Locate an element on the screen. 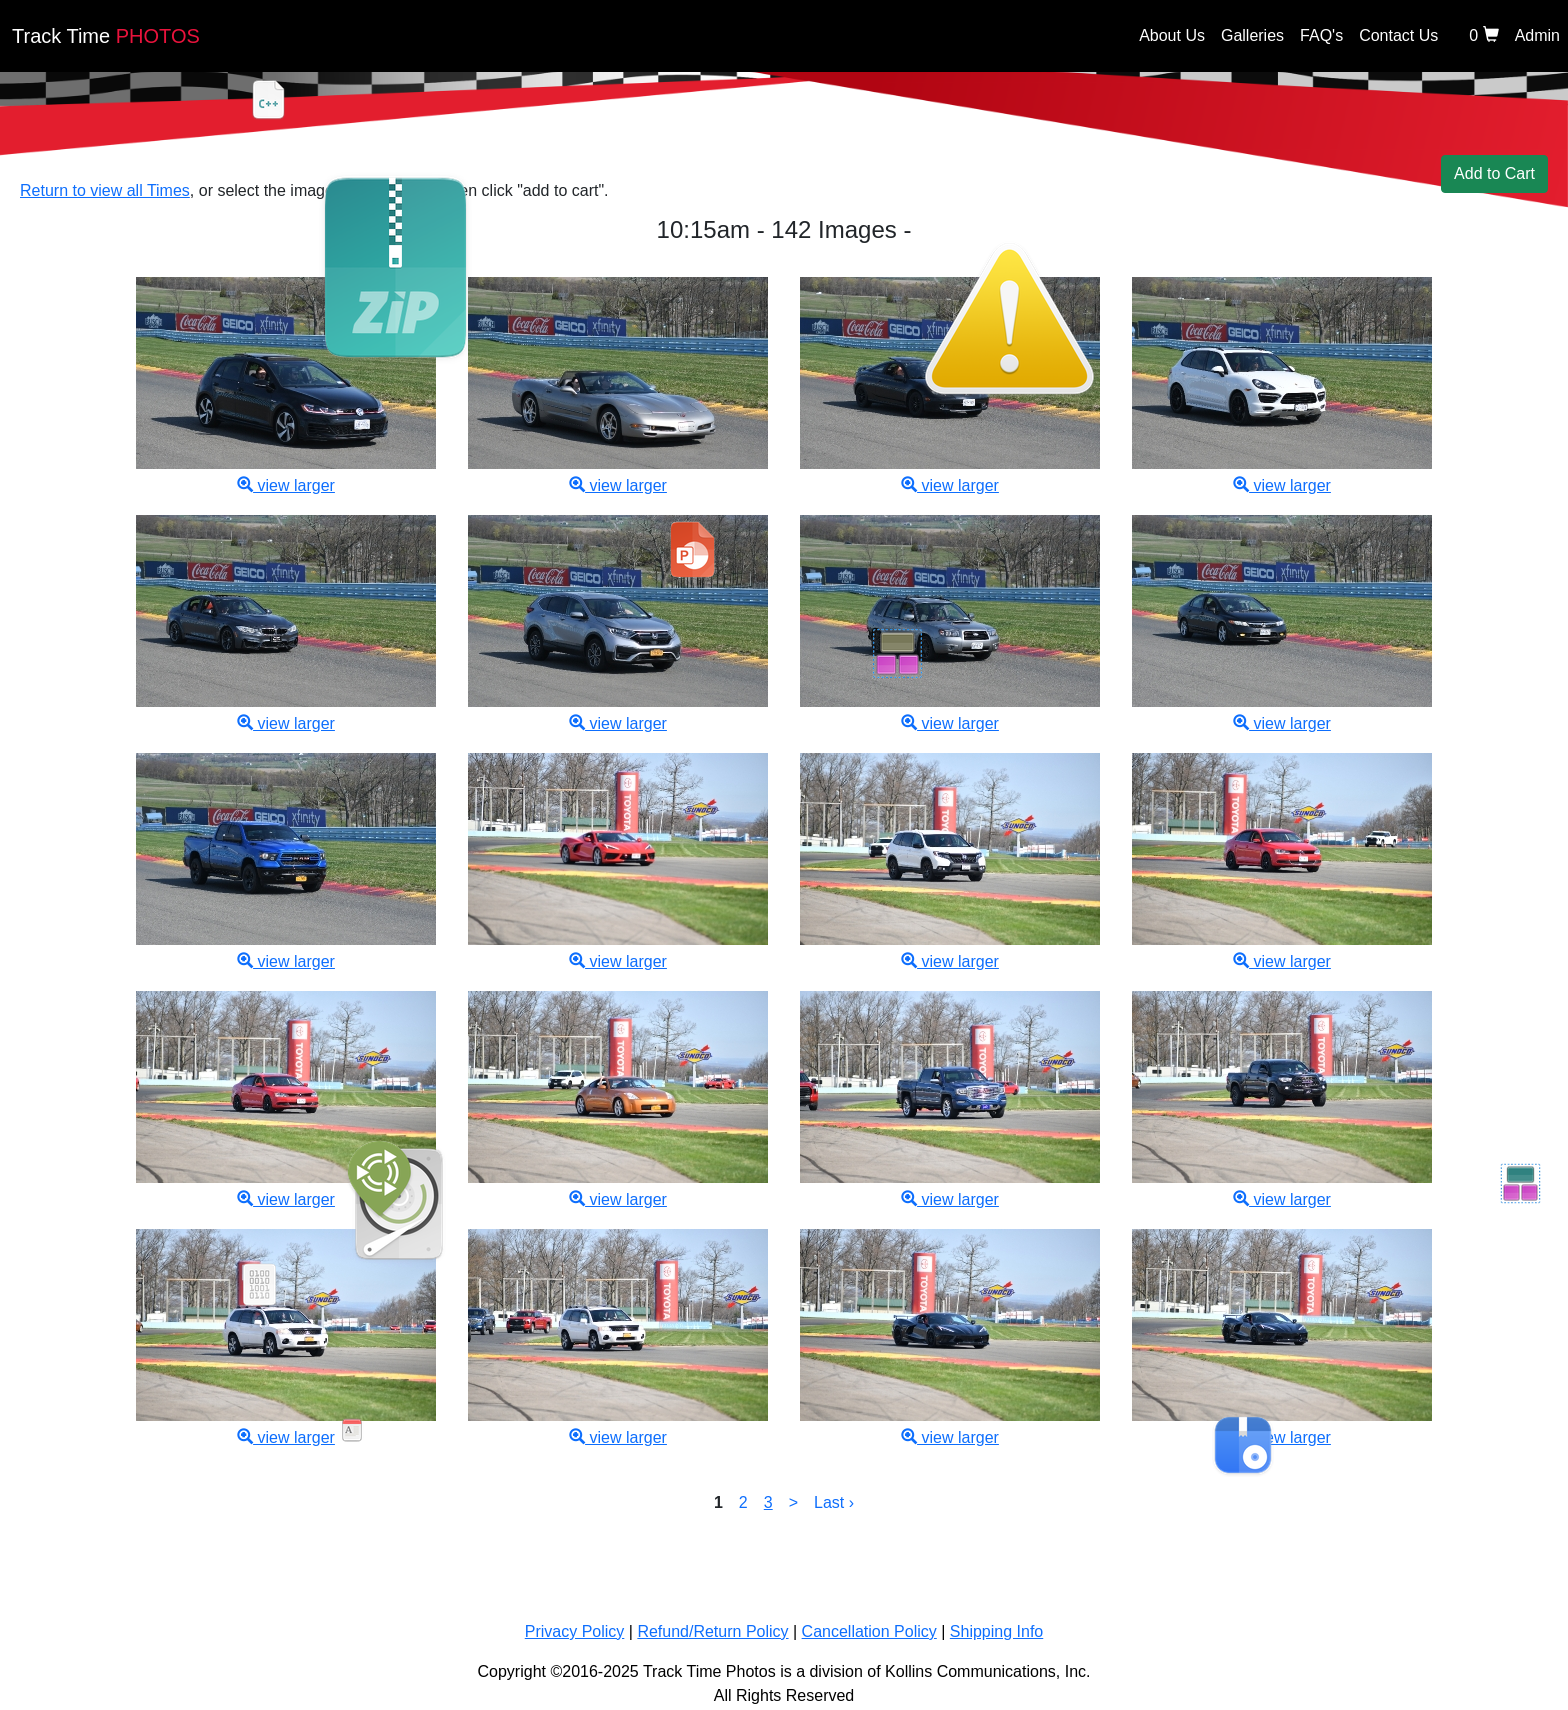 Image resolution: width=1568 pixels, height=1710 pixels. a compressed zip file is located at coordinates (395, 267).